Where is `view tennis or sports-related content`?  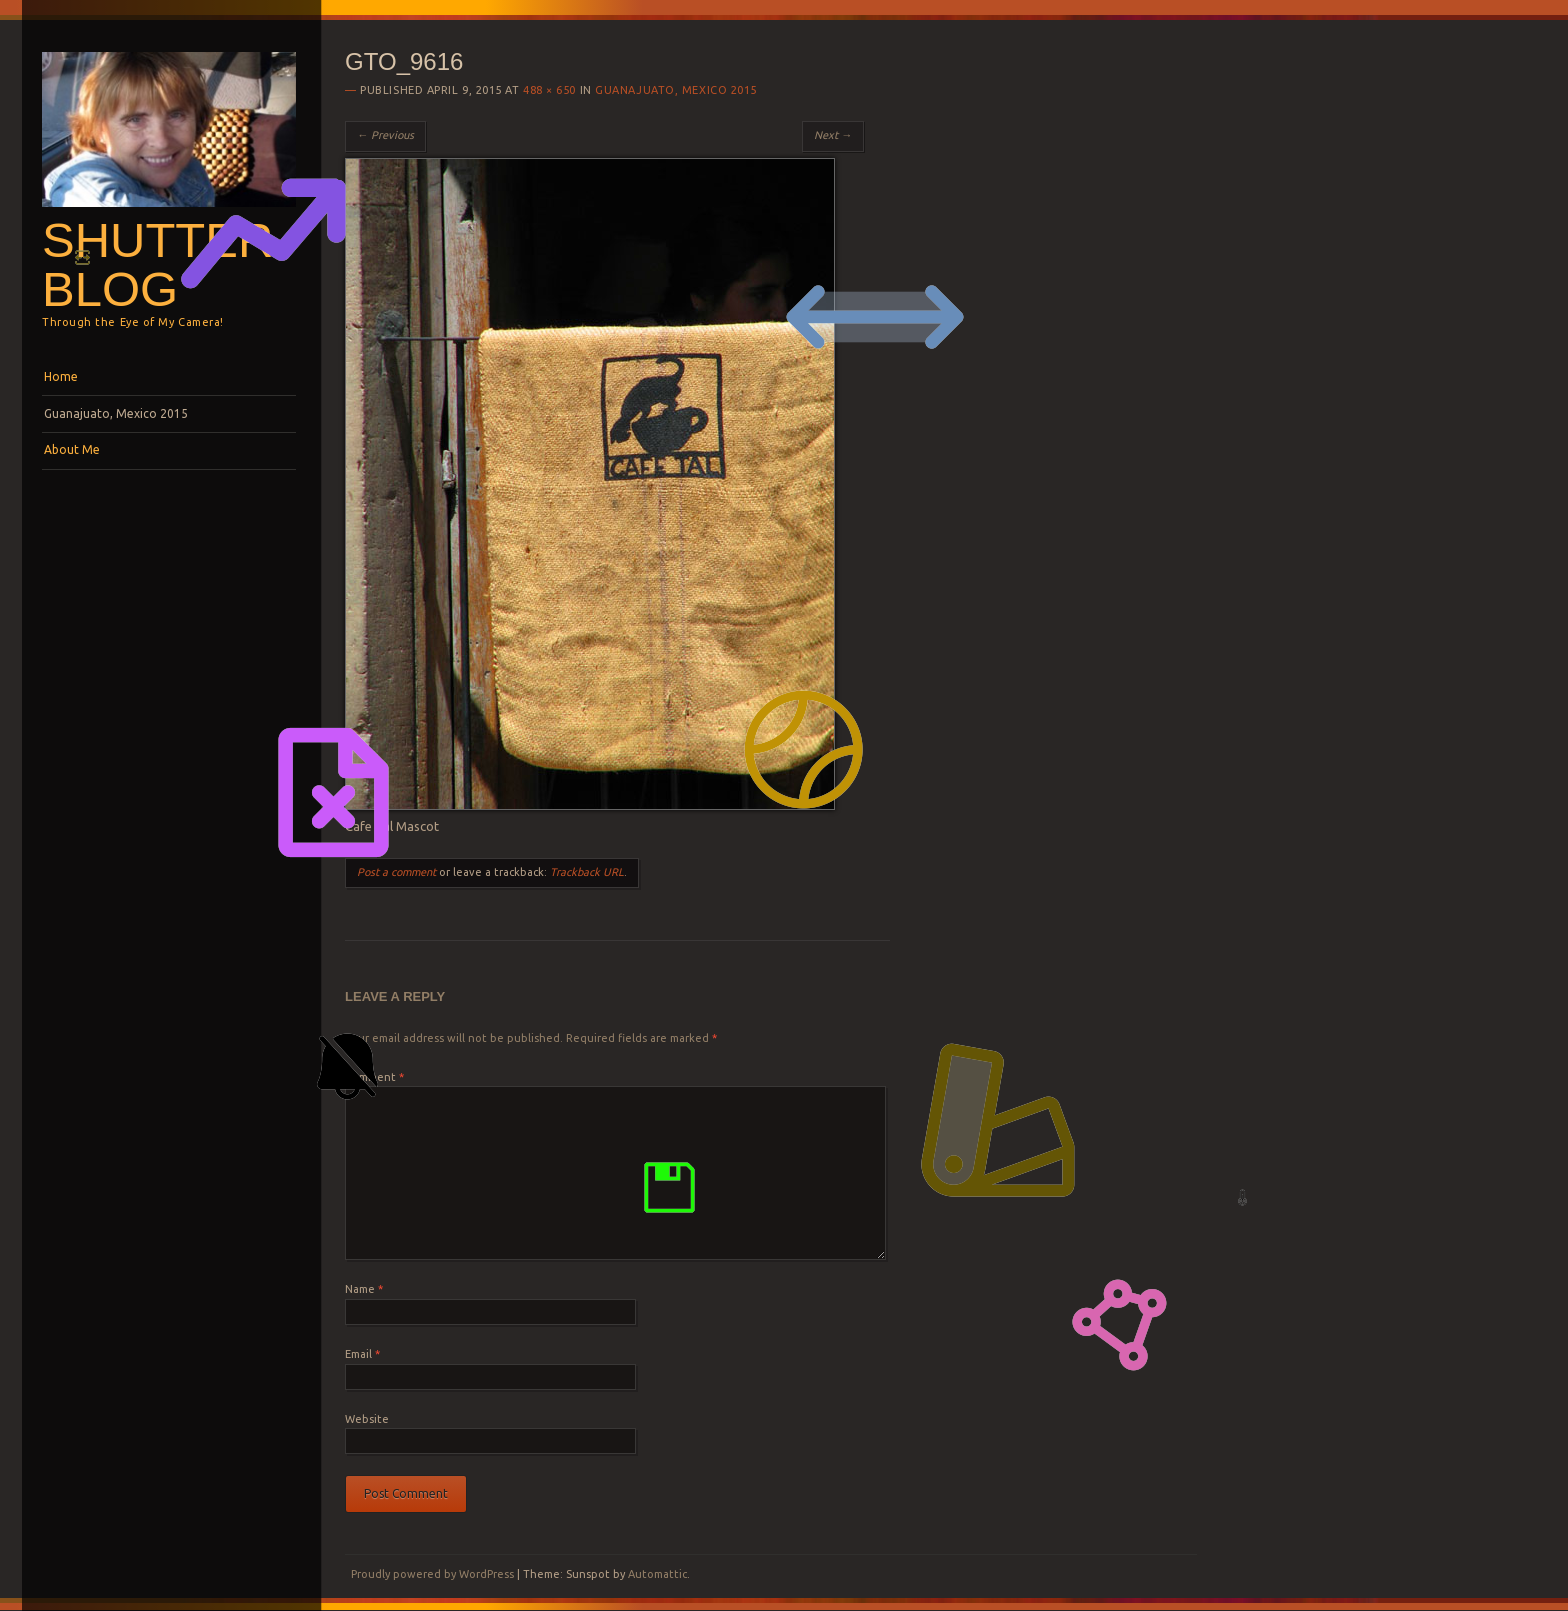 view tennis or sports-related content is located at coordinates (803, 749).